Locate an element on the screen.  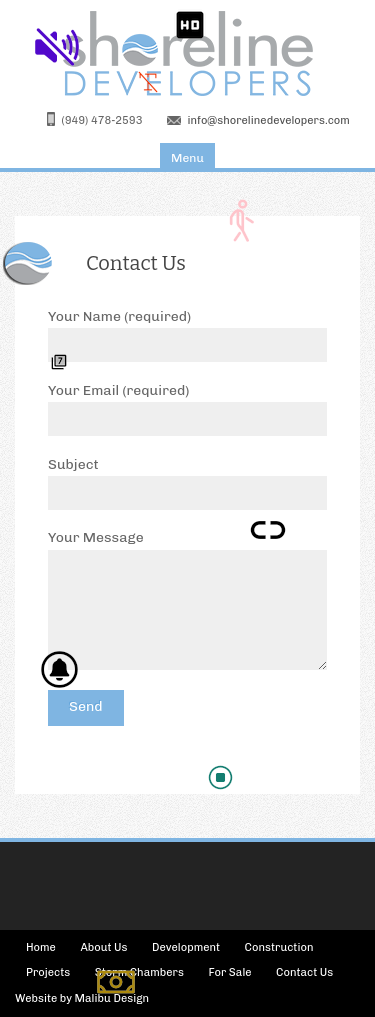
indicates high definition video quality available is located at coordinates (190, 25).